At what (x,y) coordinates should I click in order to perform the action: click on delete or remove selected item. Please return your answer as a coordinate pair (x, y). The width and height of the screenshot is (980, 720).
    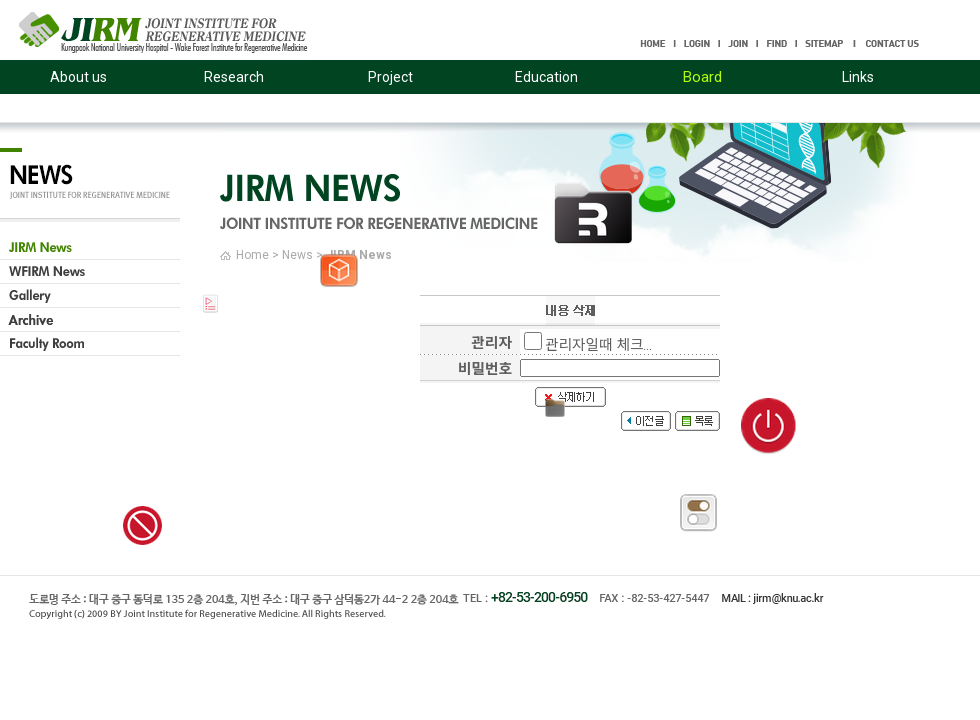
    Looking at the image, I should click on (142, 525).